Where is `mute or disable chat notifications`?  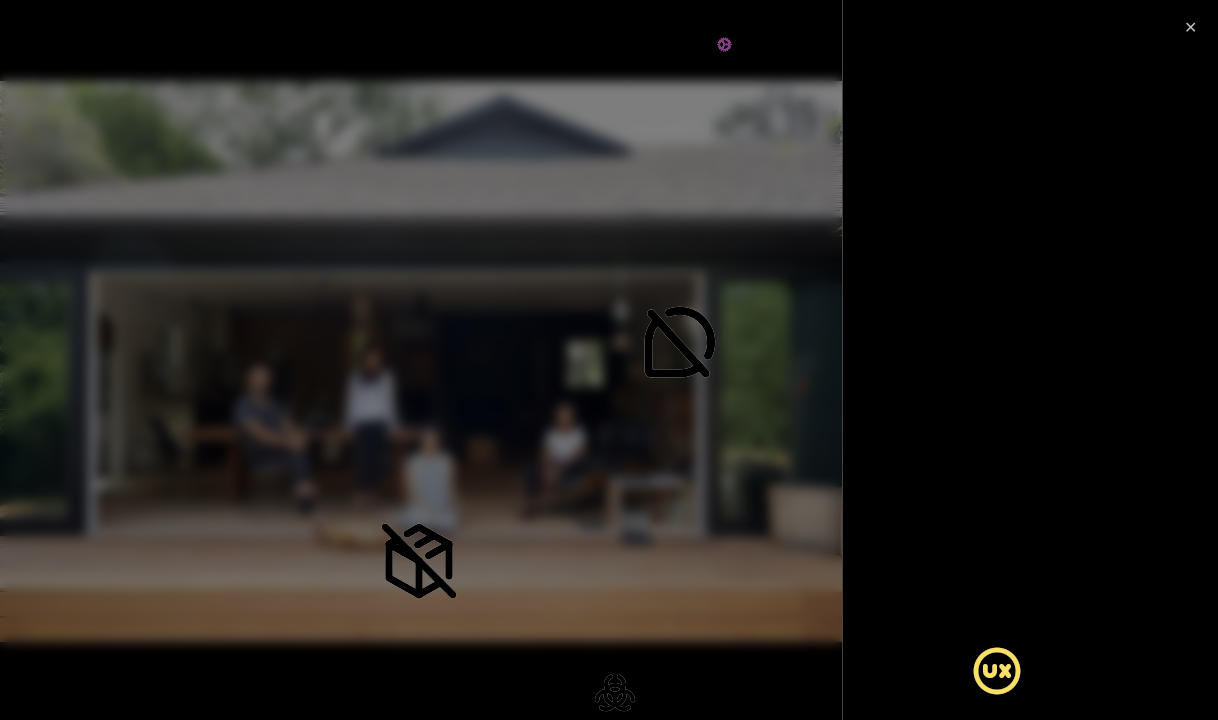 mute or disable chat notifications is located at coordinates (678, 343).